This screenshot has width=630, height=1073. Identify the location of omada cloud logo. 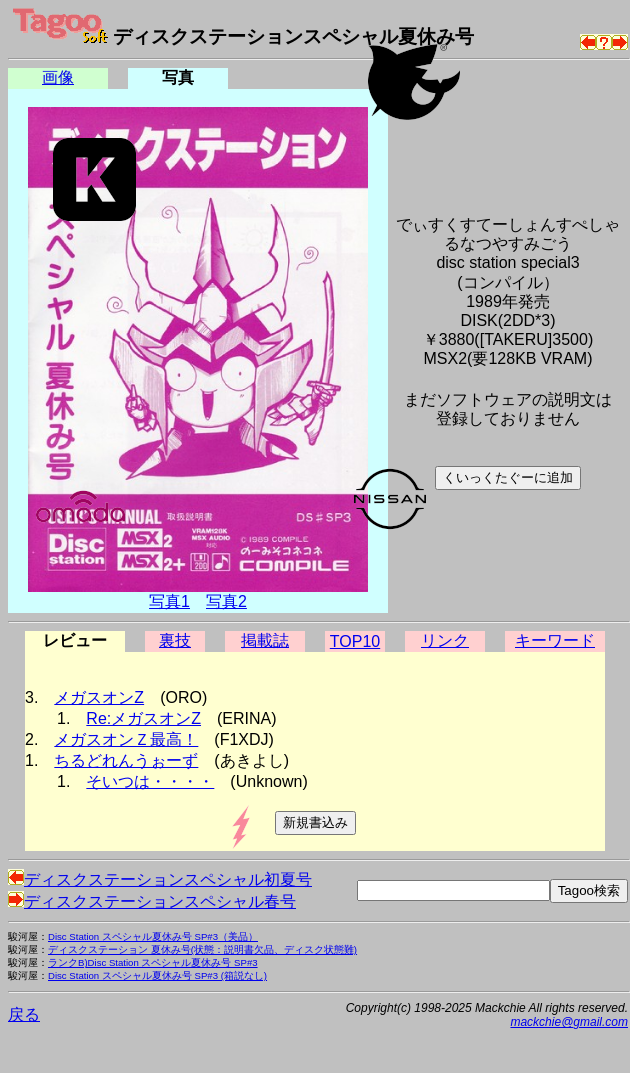
(80, 506).